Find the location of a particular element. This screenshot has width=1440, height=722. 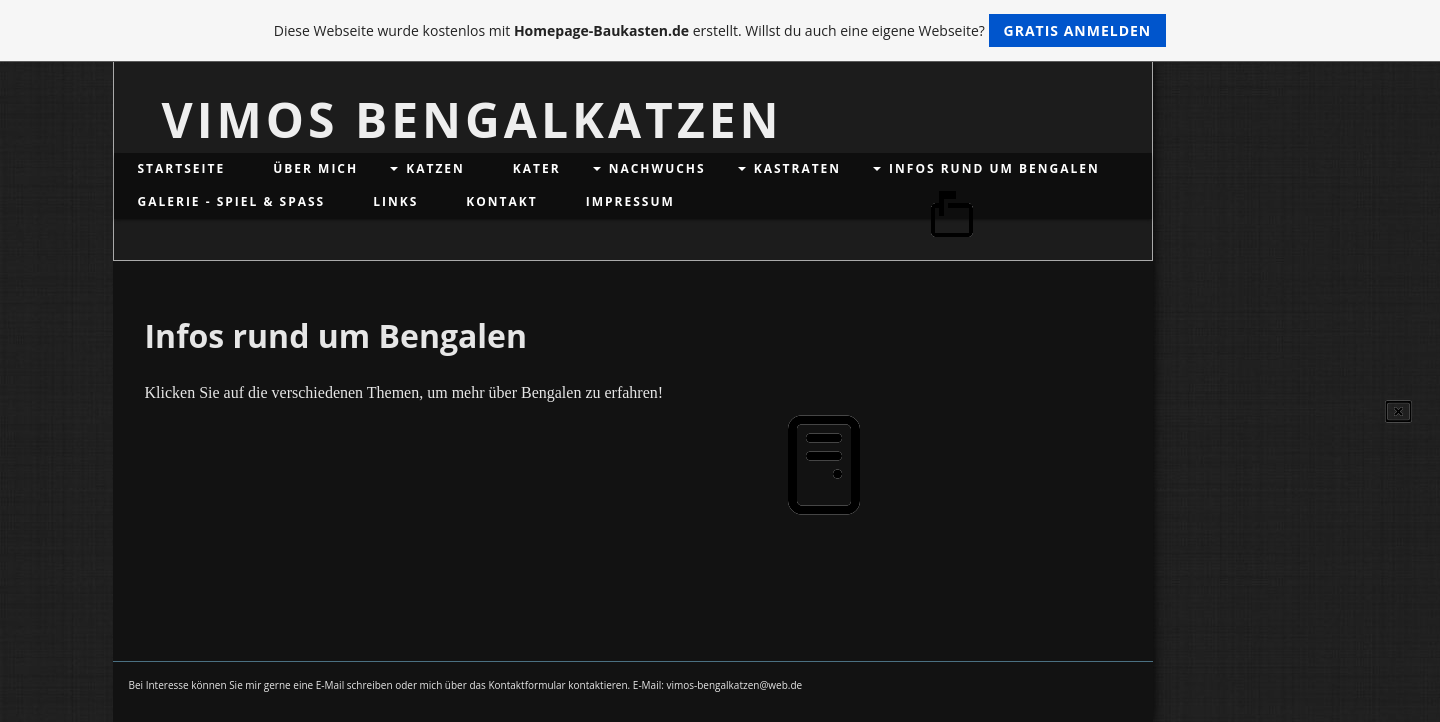

access computer or desktop settings is located at coordinates (824, 465).